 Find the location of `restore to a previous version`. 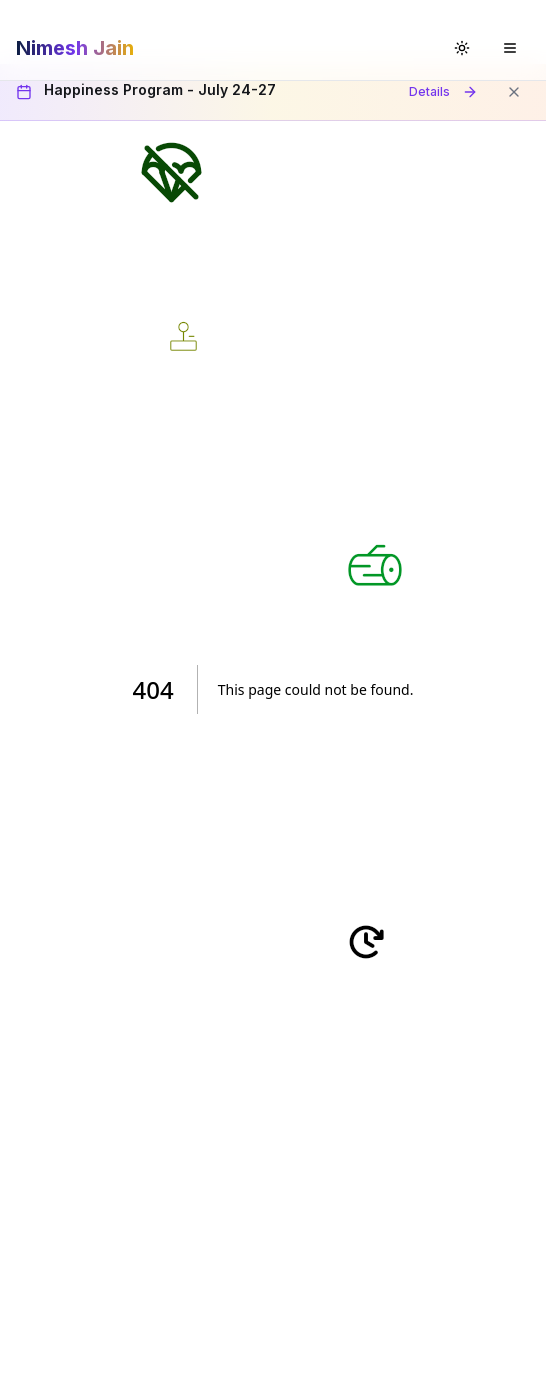

restore to a previous version is located at coordinates (366, 942).